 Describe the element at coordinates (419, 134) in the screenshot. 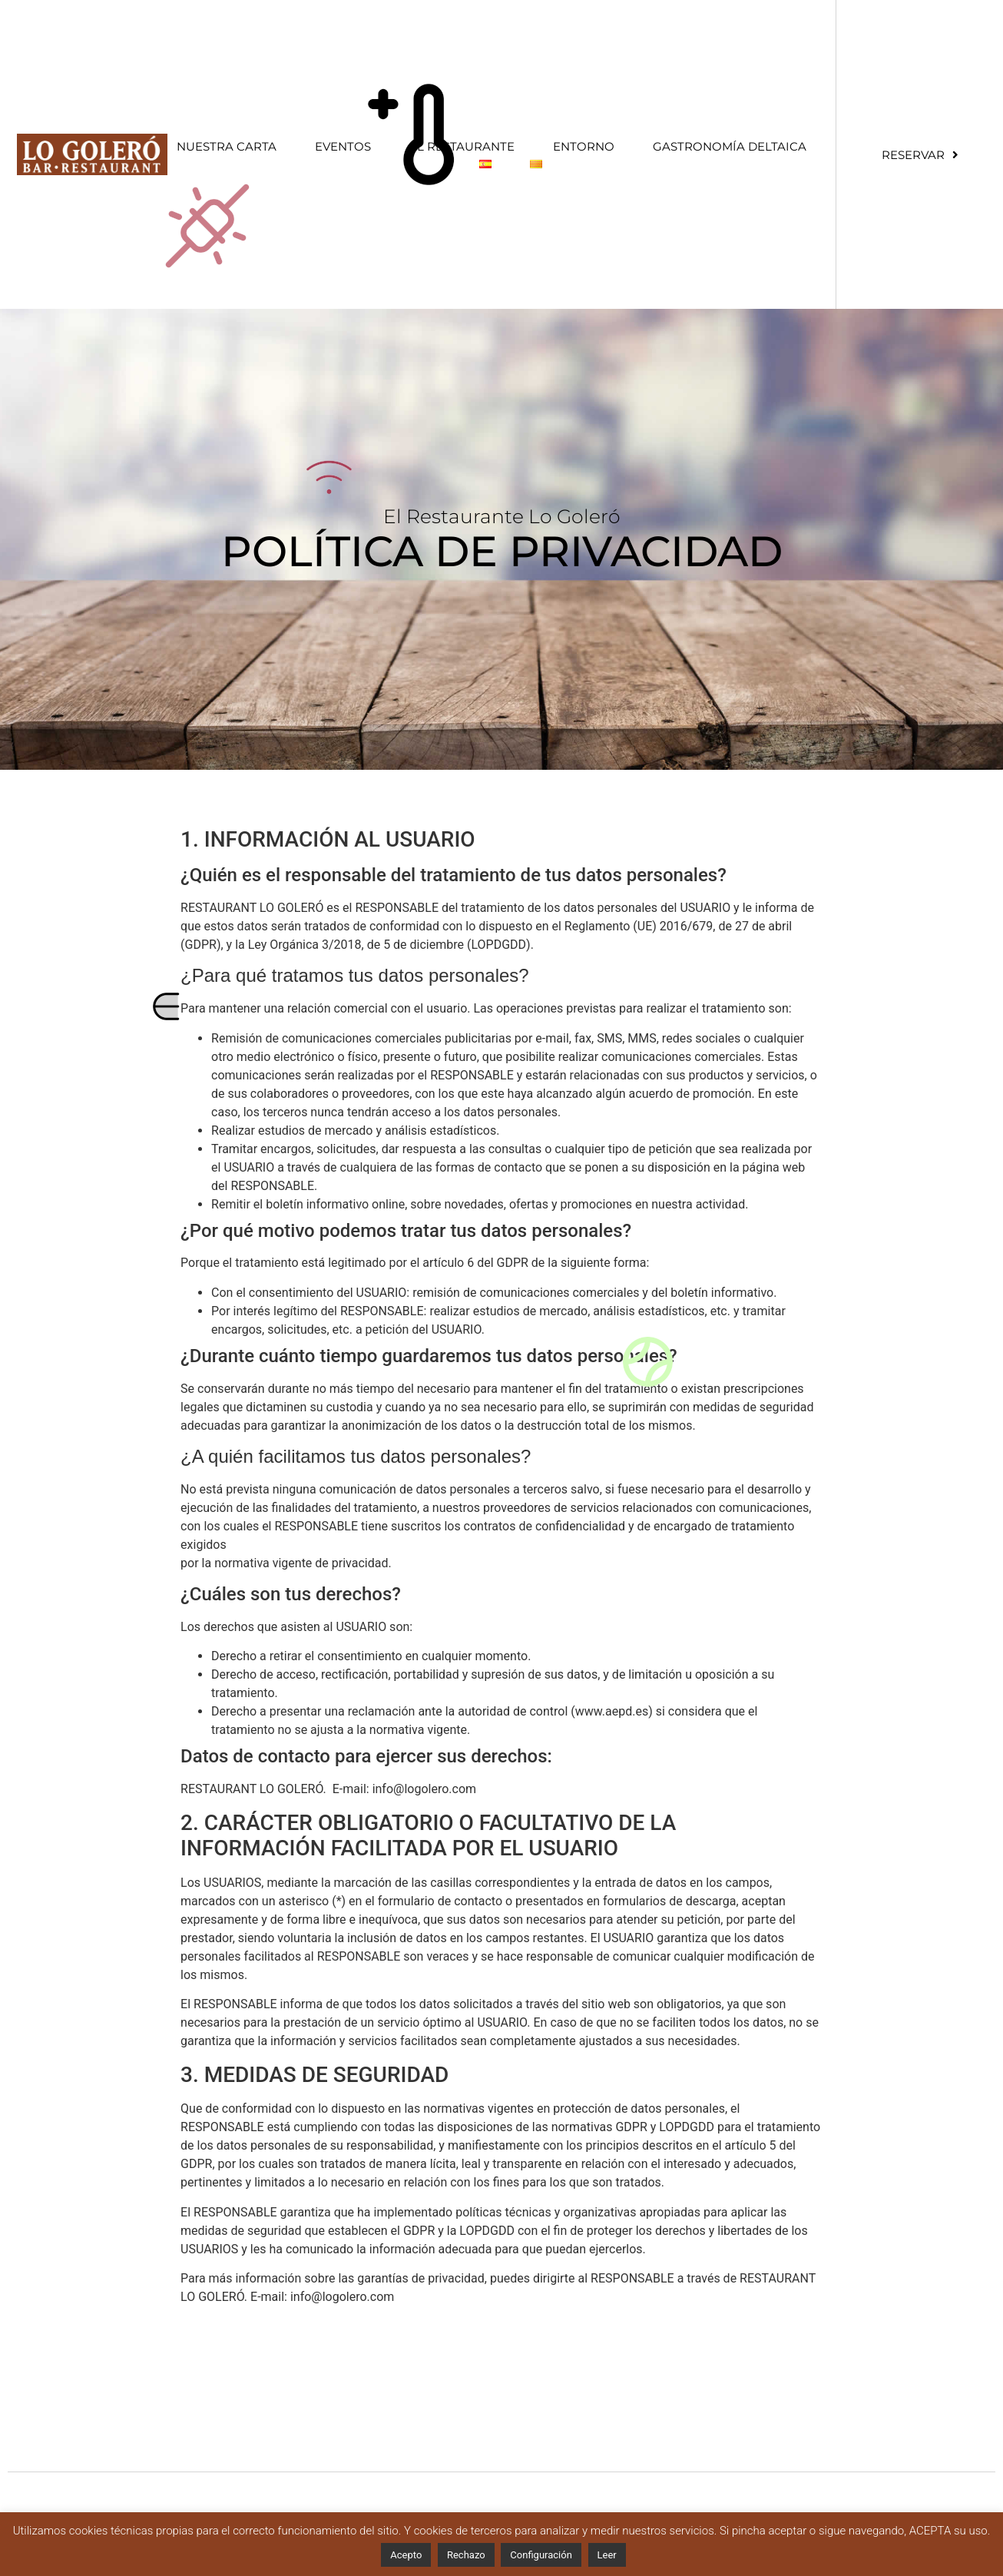

I see `increase temperature setting` at that location.